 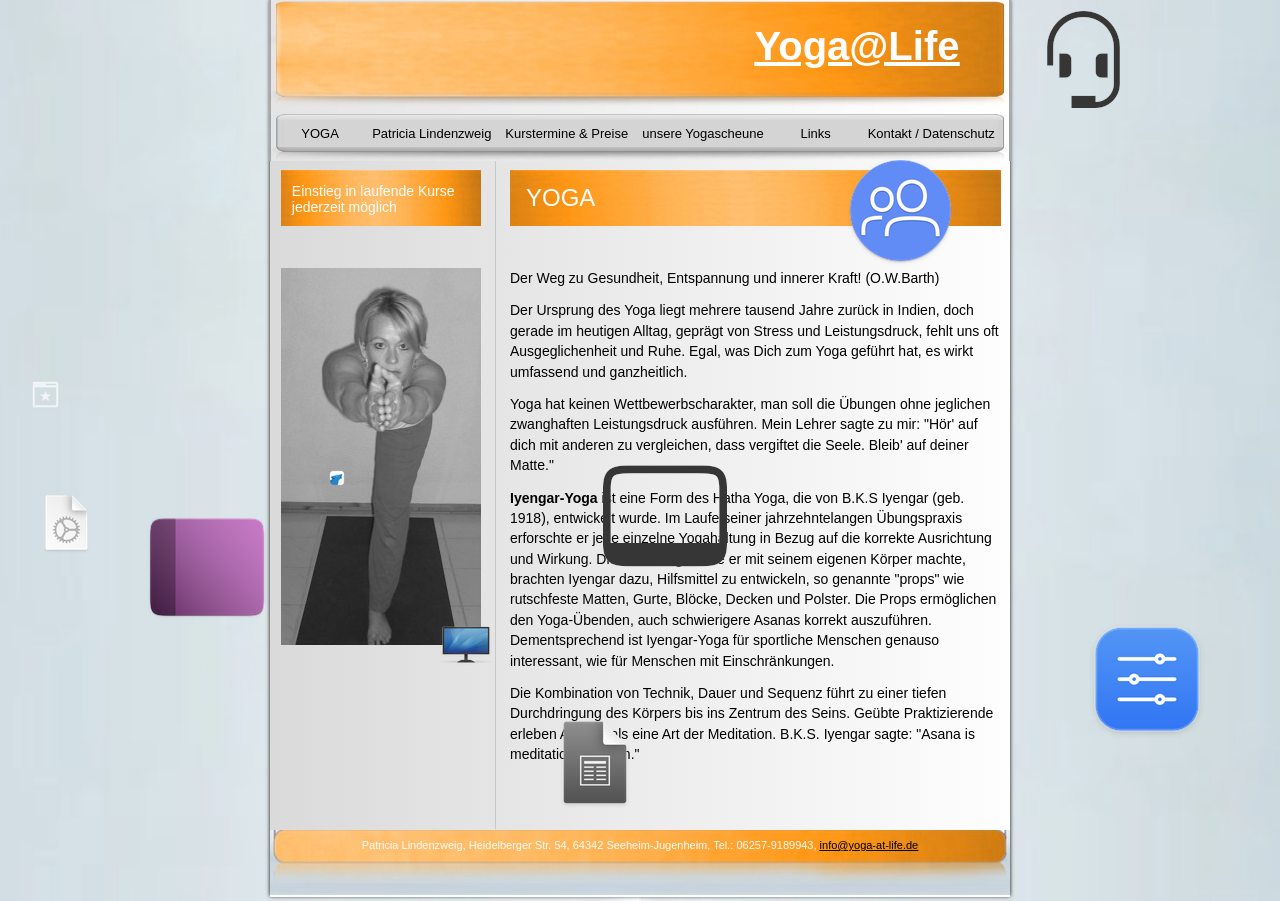 What do you see at coordinates (466, 635) in the screenshot?
I see `external display or monitor device` at bounding box center [466, 635].